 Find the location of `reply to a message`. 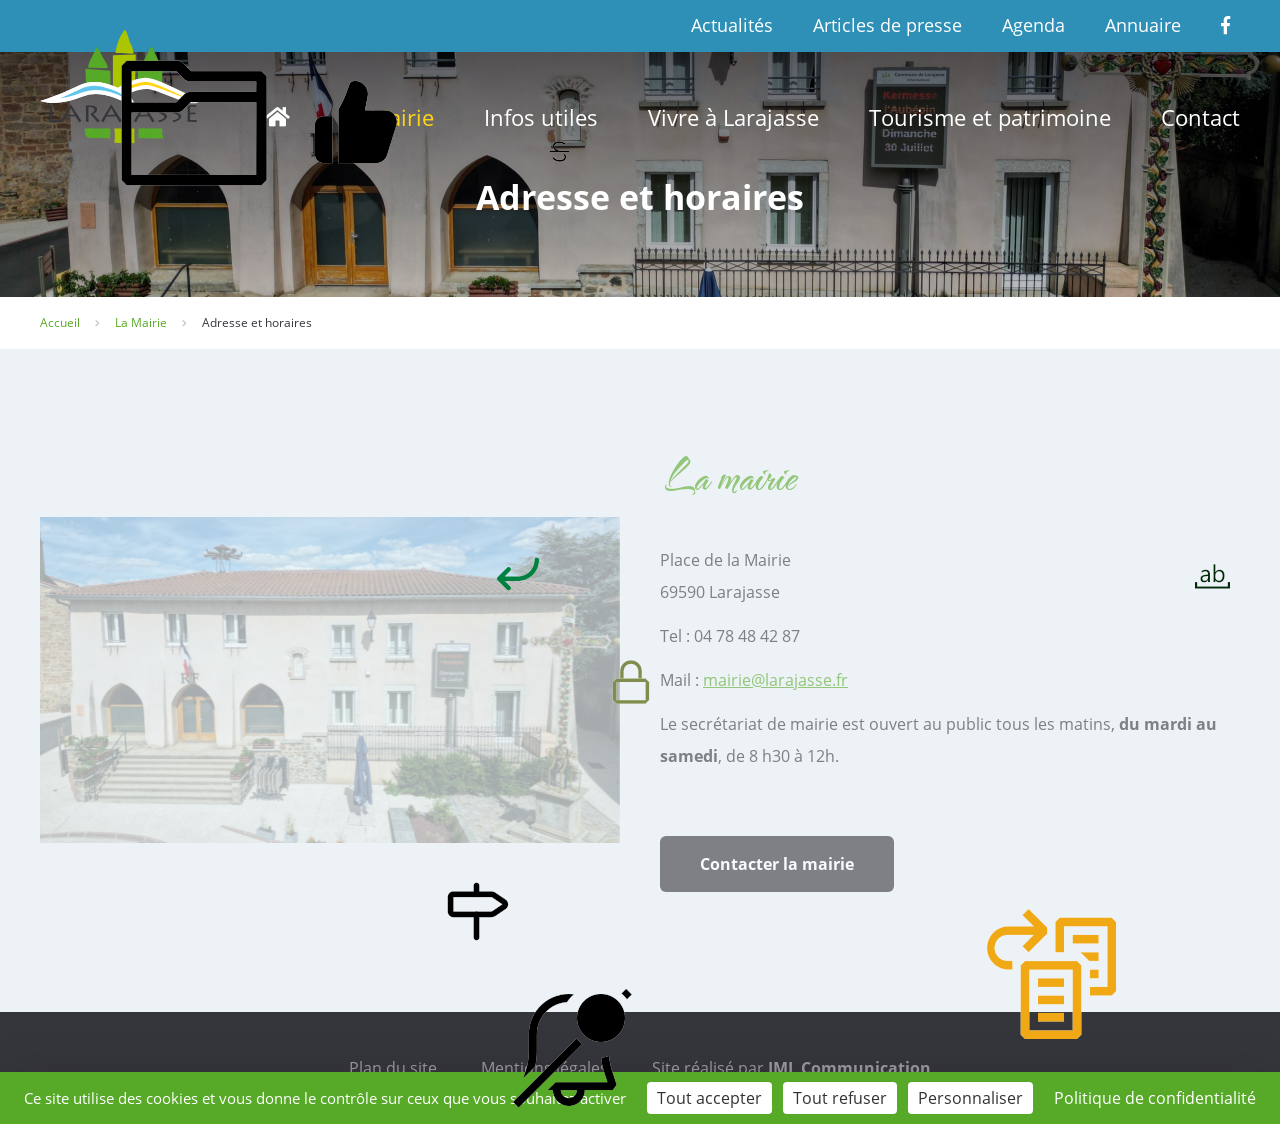

reply to a message is located at coordinates (518, 574).